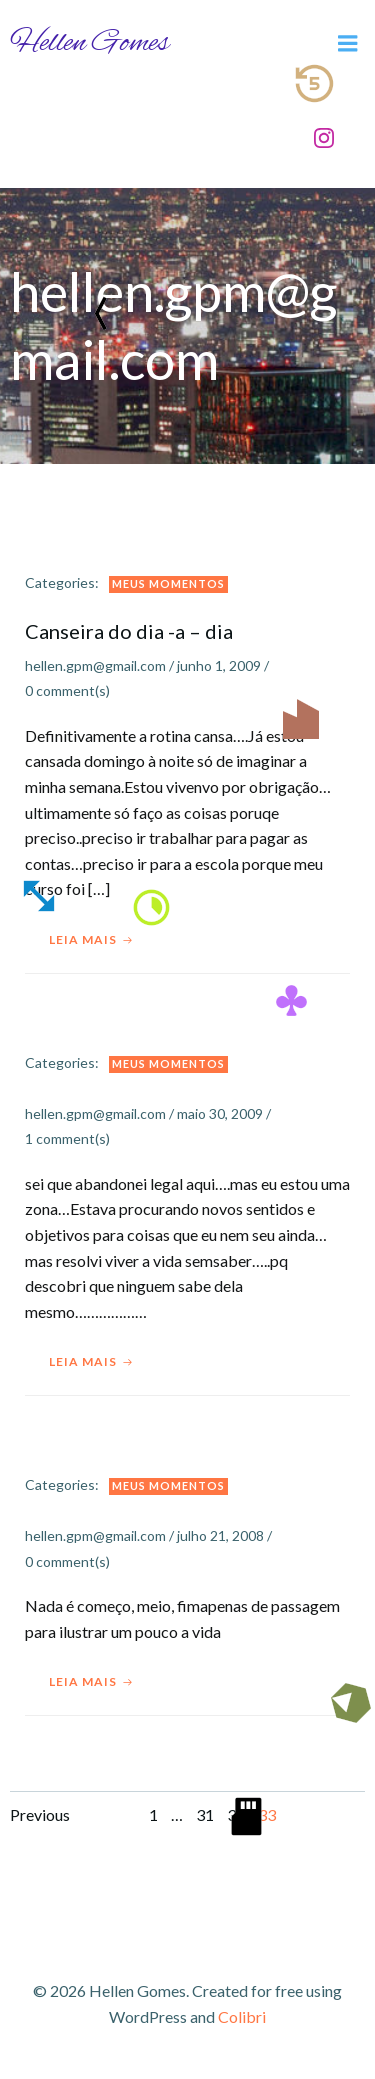 Image resolution: width=375 pixels, height=2079 pixels. What do you see at coordinates (351, 1703) in the screenshot?
I see `crystal programming language logo` at bounding box center [351, 1703].